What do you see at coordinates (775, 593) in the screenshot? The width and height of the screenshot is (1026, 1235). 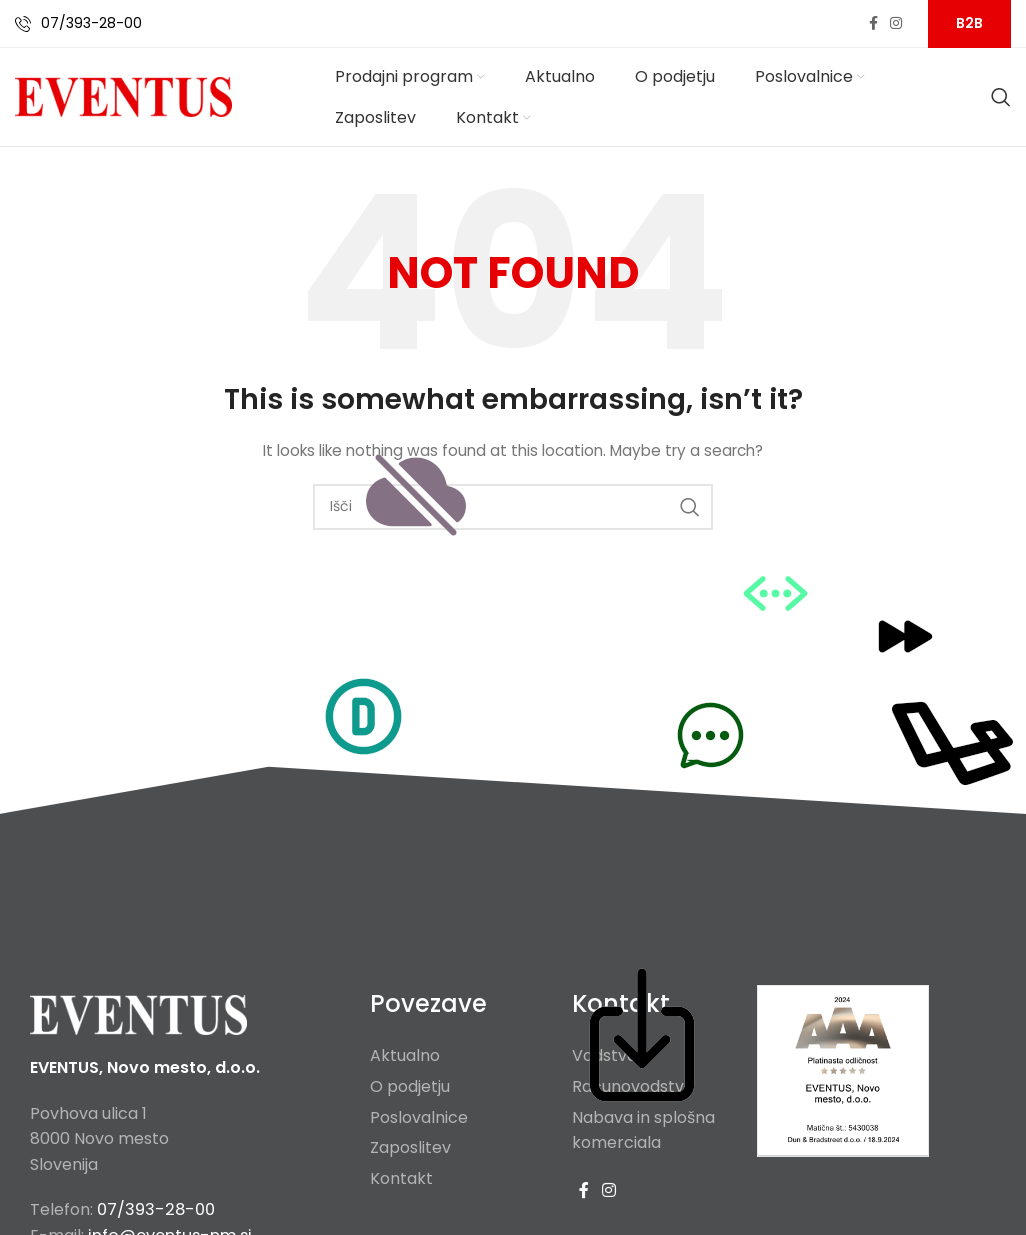 I see `code is currently processing or compiling` at bounding box center [775, 593].